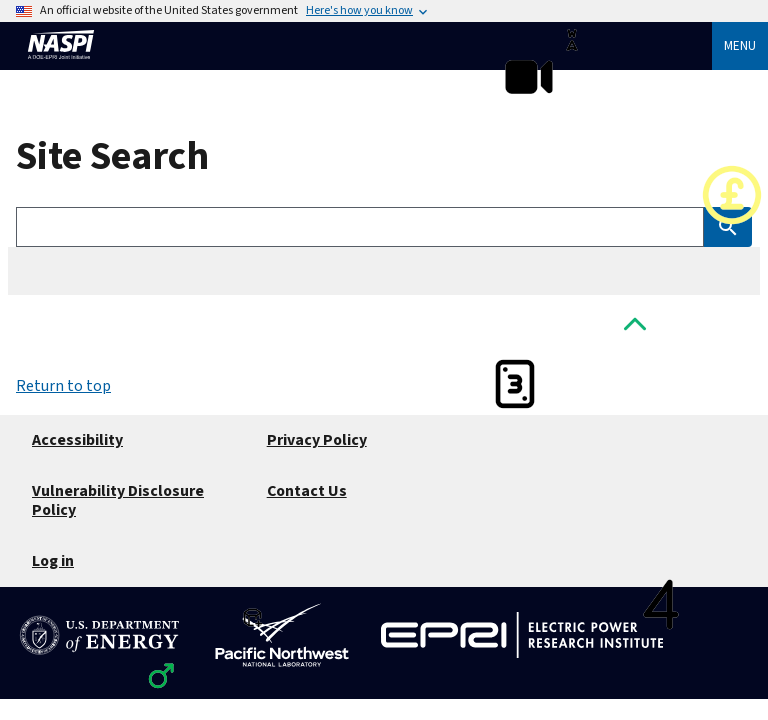 The width and height of the screenshot is (768, 720). I want to click on indicates step 4 in a multi-step process, so click(661, 603).